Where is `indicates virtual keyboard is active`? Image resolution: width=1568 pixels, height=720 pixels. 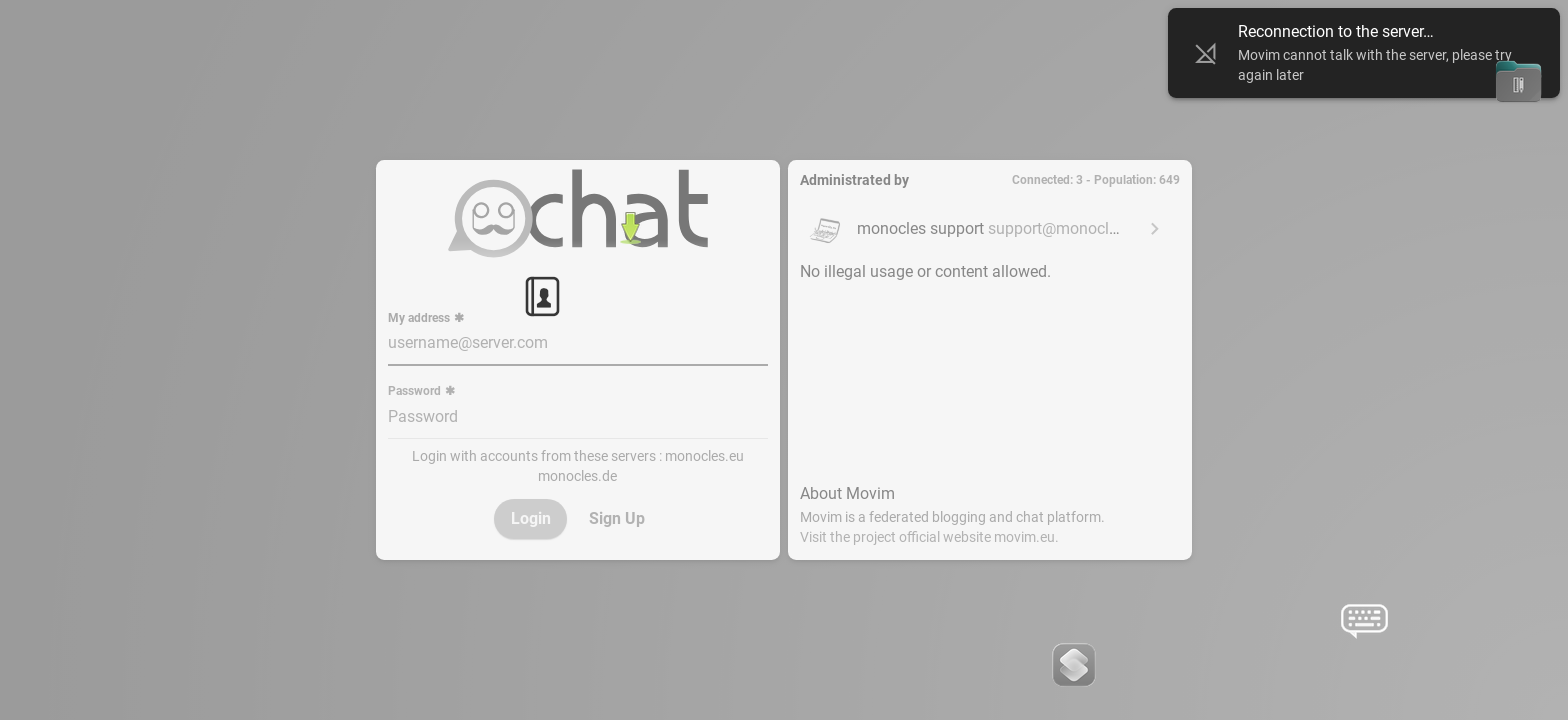 indicates virtual keyboard is active is located at coordinates (1364, 621).